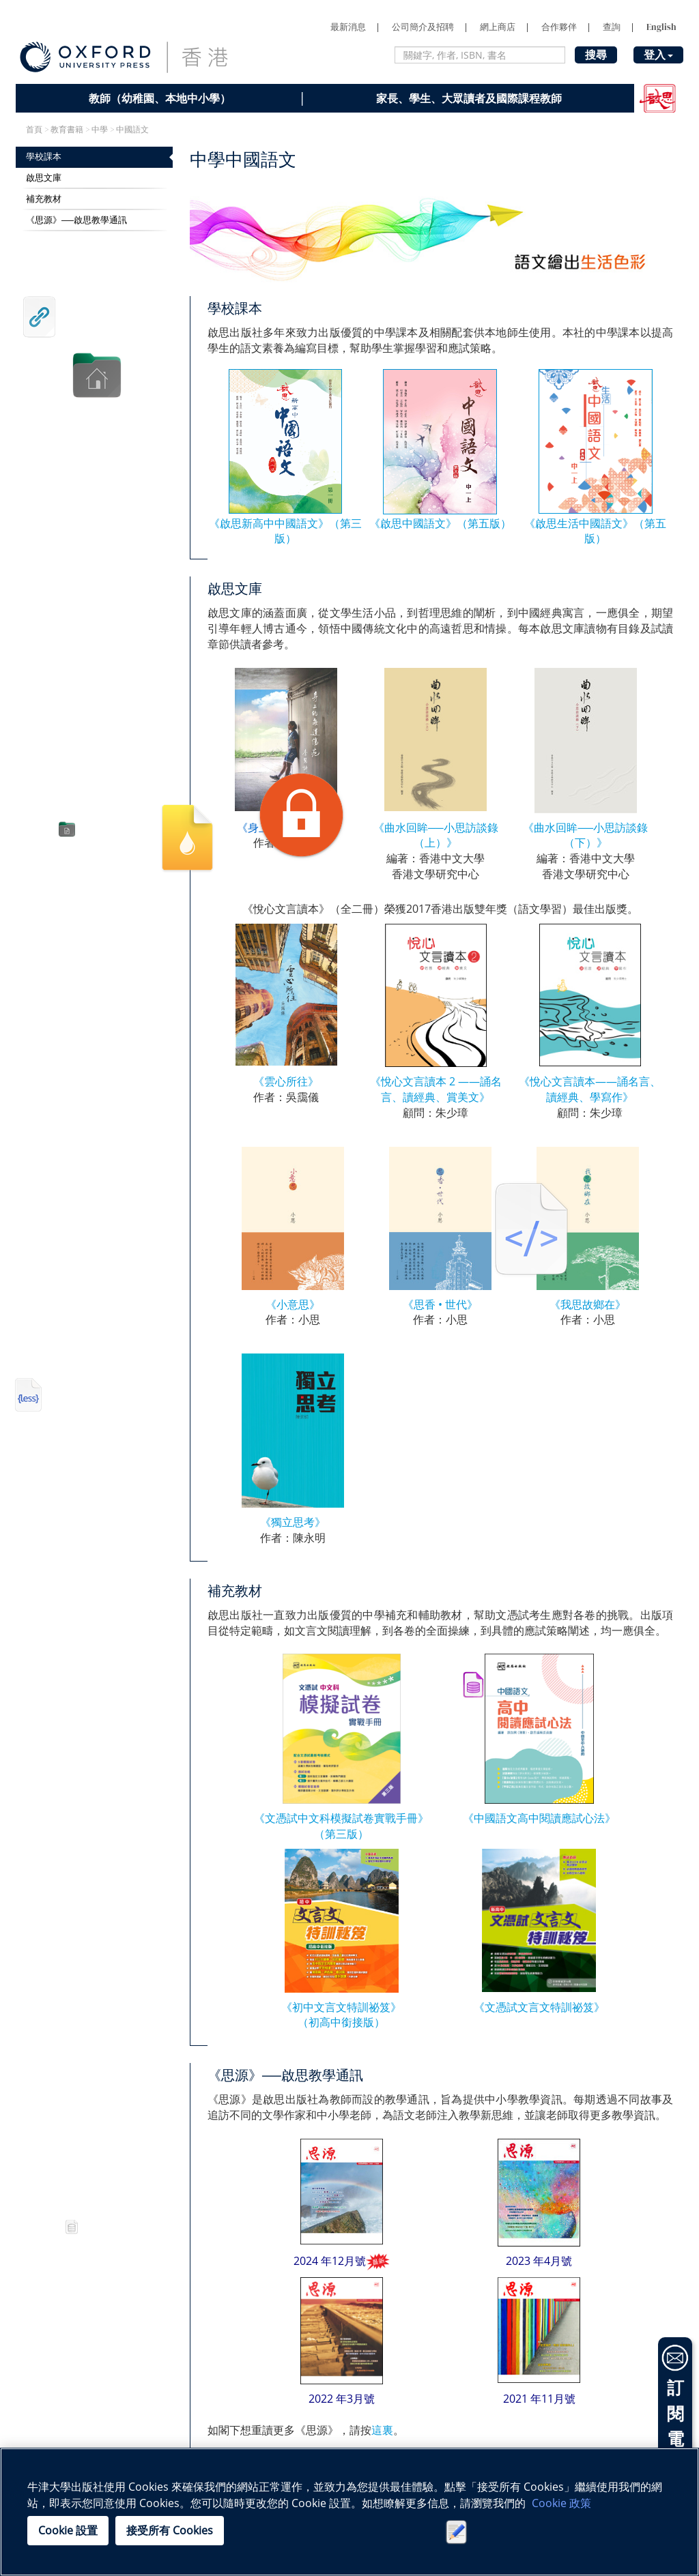  What do you see at coordinates (28, 1394) in the screenshot?
I see `a LESS stylesheet file` at bounding box center [28, 1394].